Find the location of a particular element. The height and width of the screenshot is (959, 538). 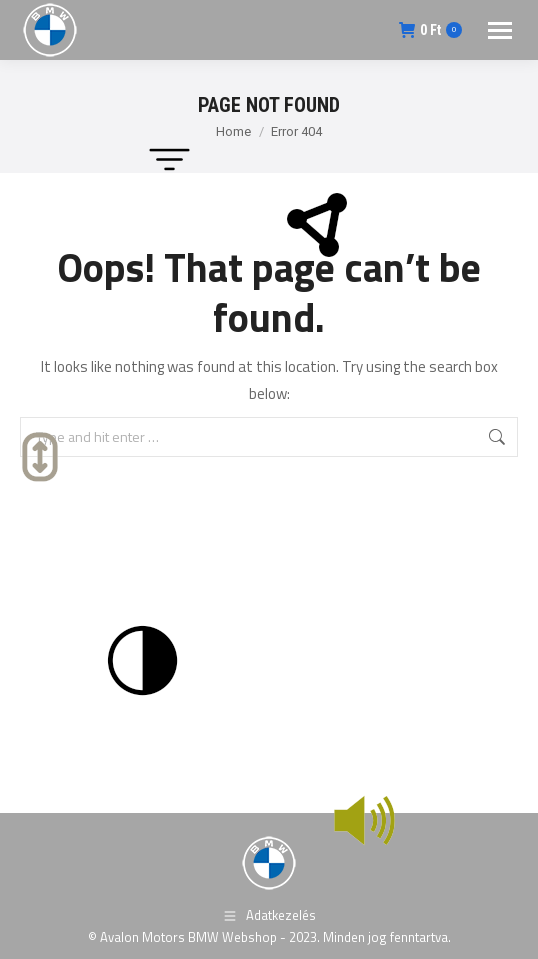

adjust display contrast settings is located at coordinates (142, 660).